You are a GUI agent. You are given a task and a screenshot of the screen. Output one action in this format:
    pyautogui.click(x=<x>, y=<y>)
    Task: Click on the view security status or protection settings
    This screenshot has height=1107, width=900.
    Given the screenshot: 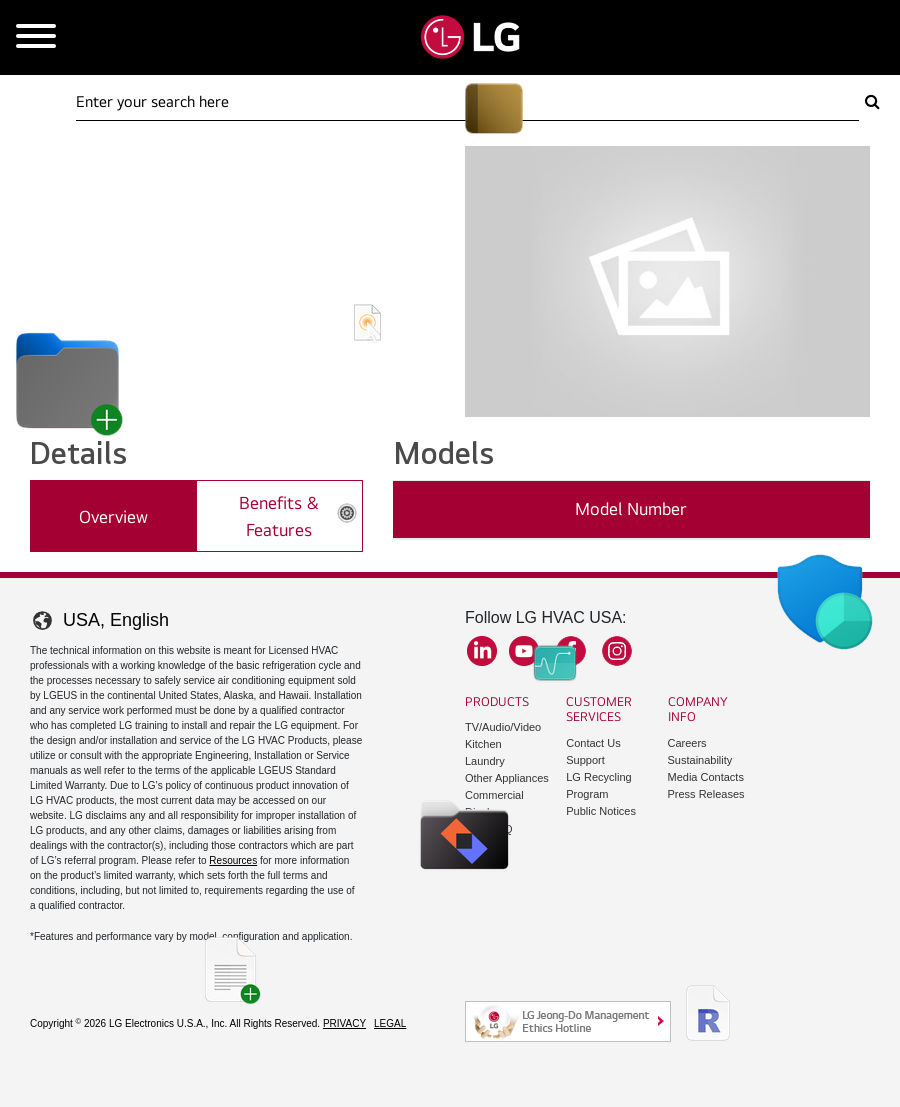 What is the action you would take?
    pyautogui.click(x=825, y=602)
    